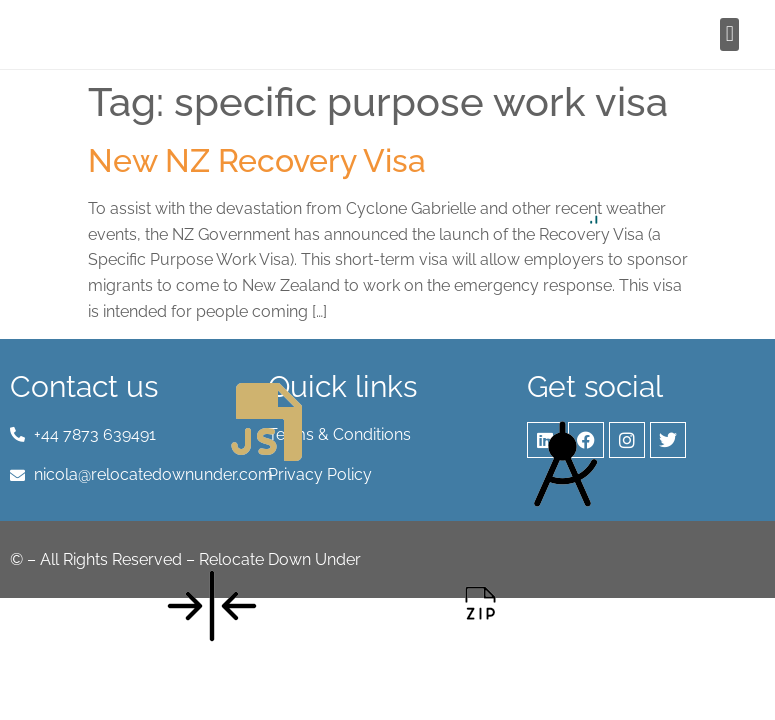  I want to click on indicates weak cellular network signal, so click(602, 213).